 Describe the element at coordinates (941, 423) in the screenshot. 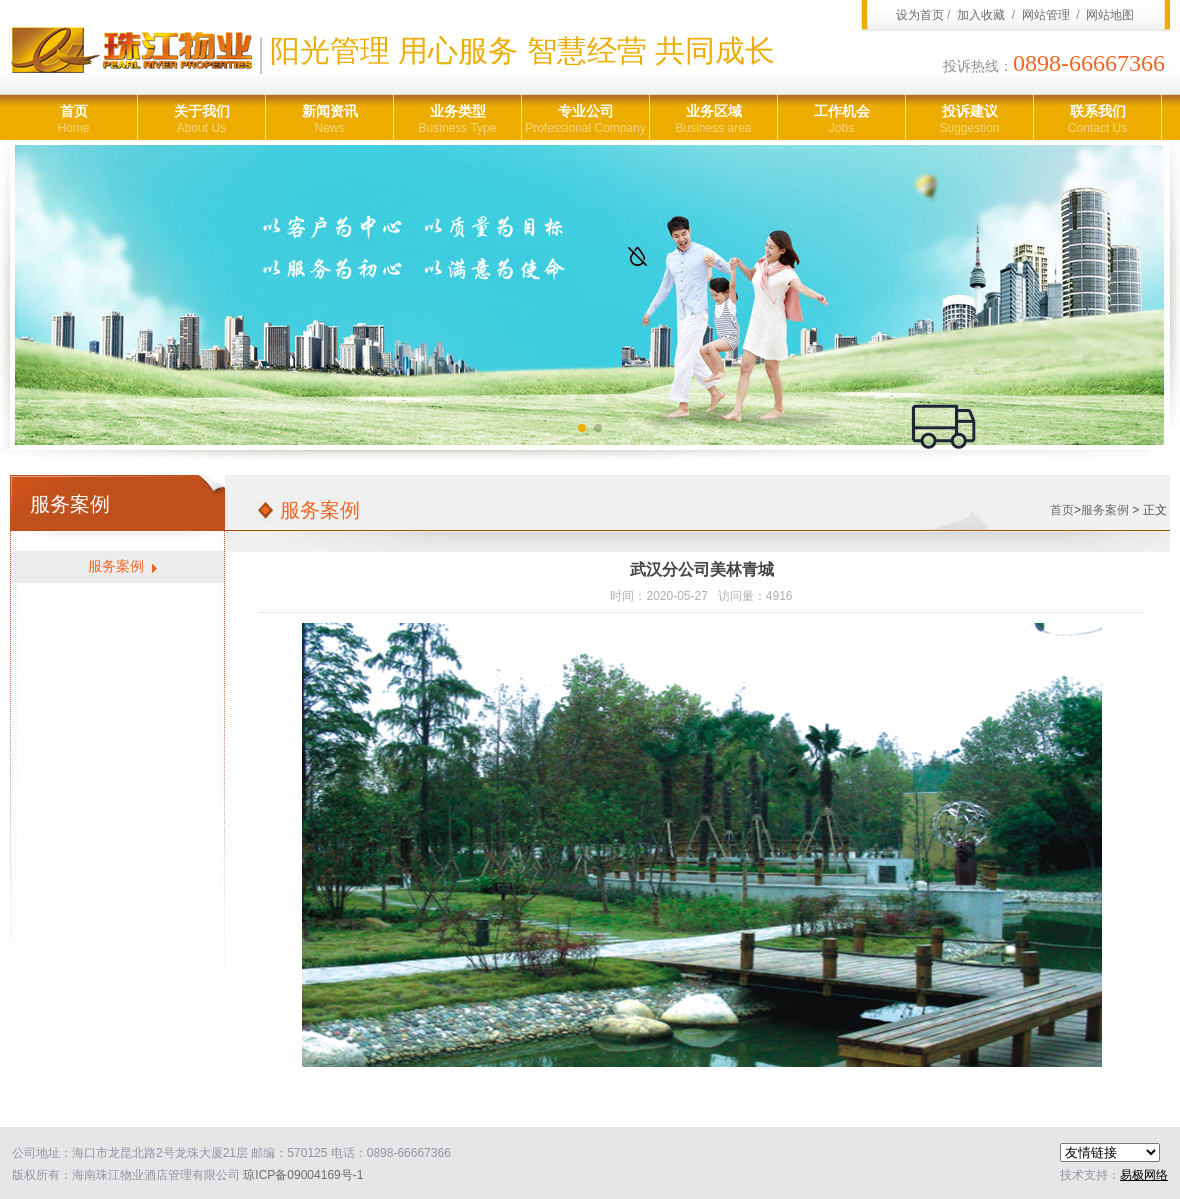

I see `track your delivery status` at that location.